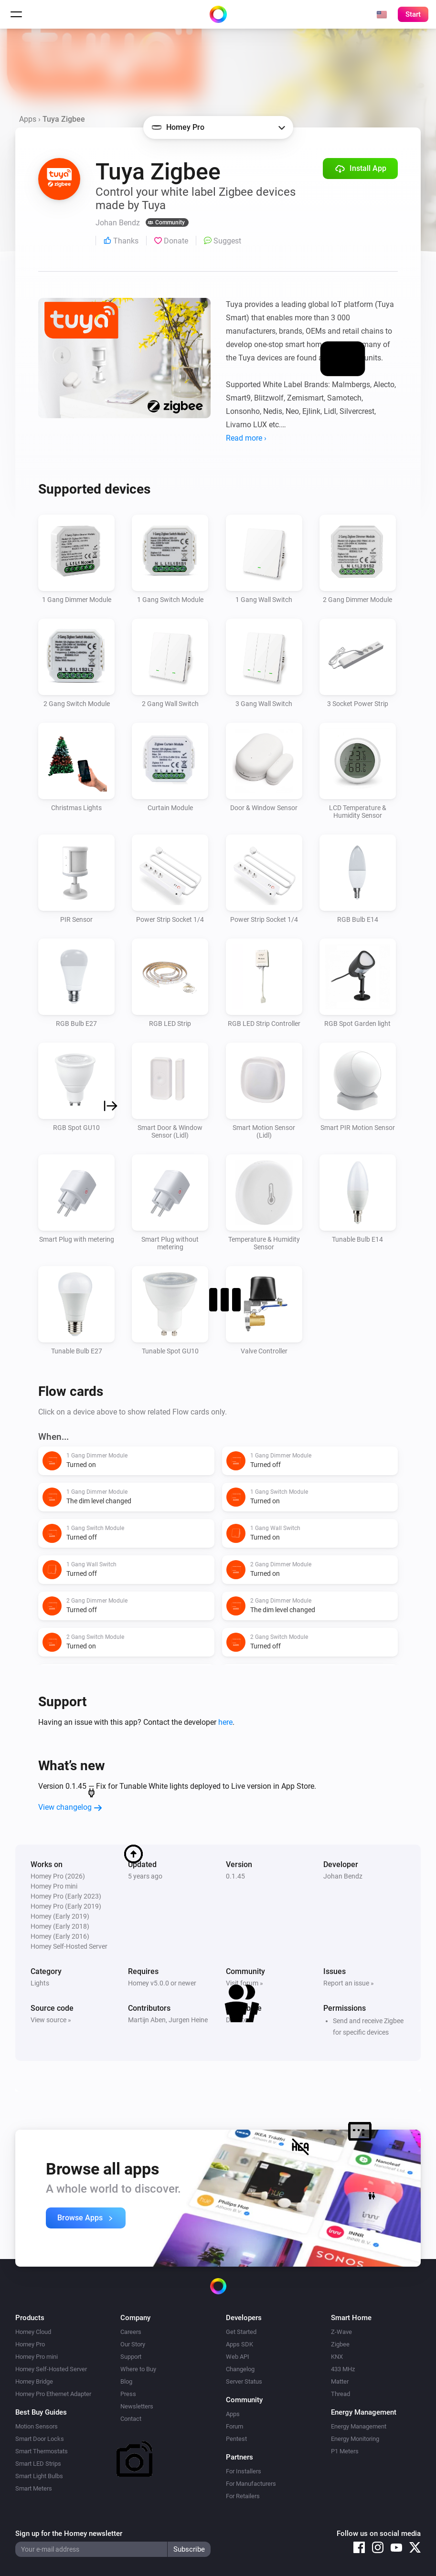 The width and height of the screenshot is (436, 2576). Describe the element at coordinates (342, 359) in the screenshot. I see `switch to landscape orientation` at that location.